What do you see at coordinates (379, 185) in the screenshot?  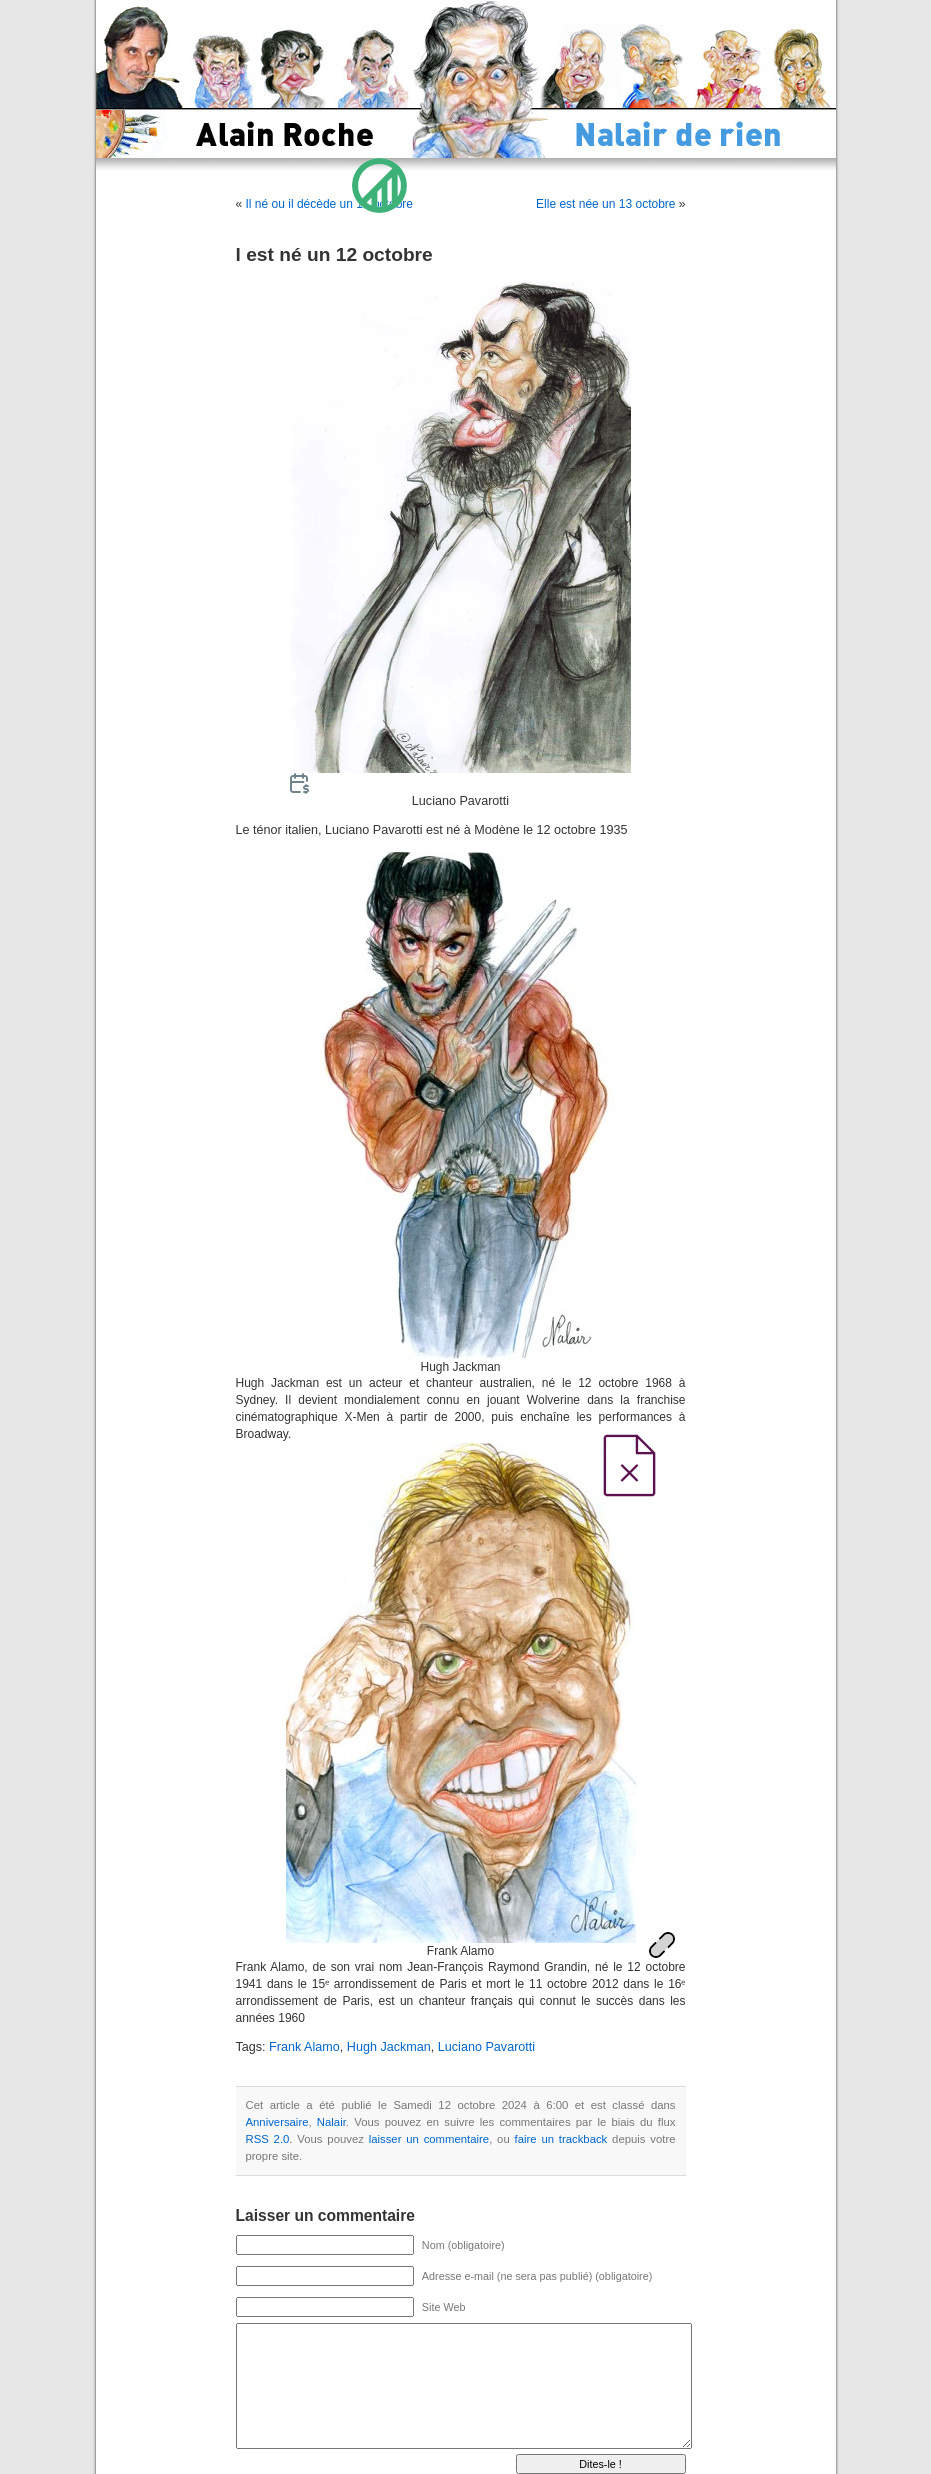 I see `toggle half-tone or contrast display mode` at bounding box center [379, 185].